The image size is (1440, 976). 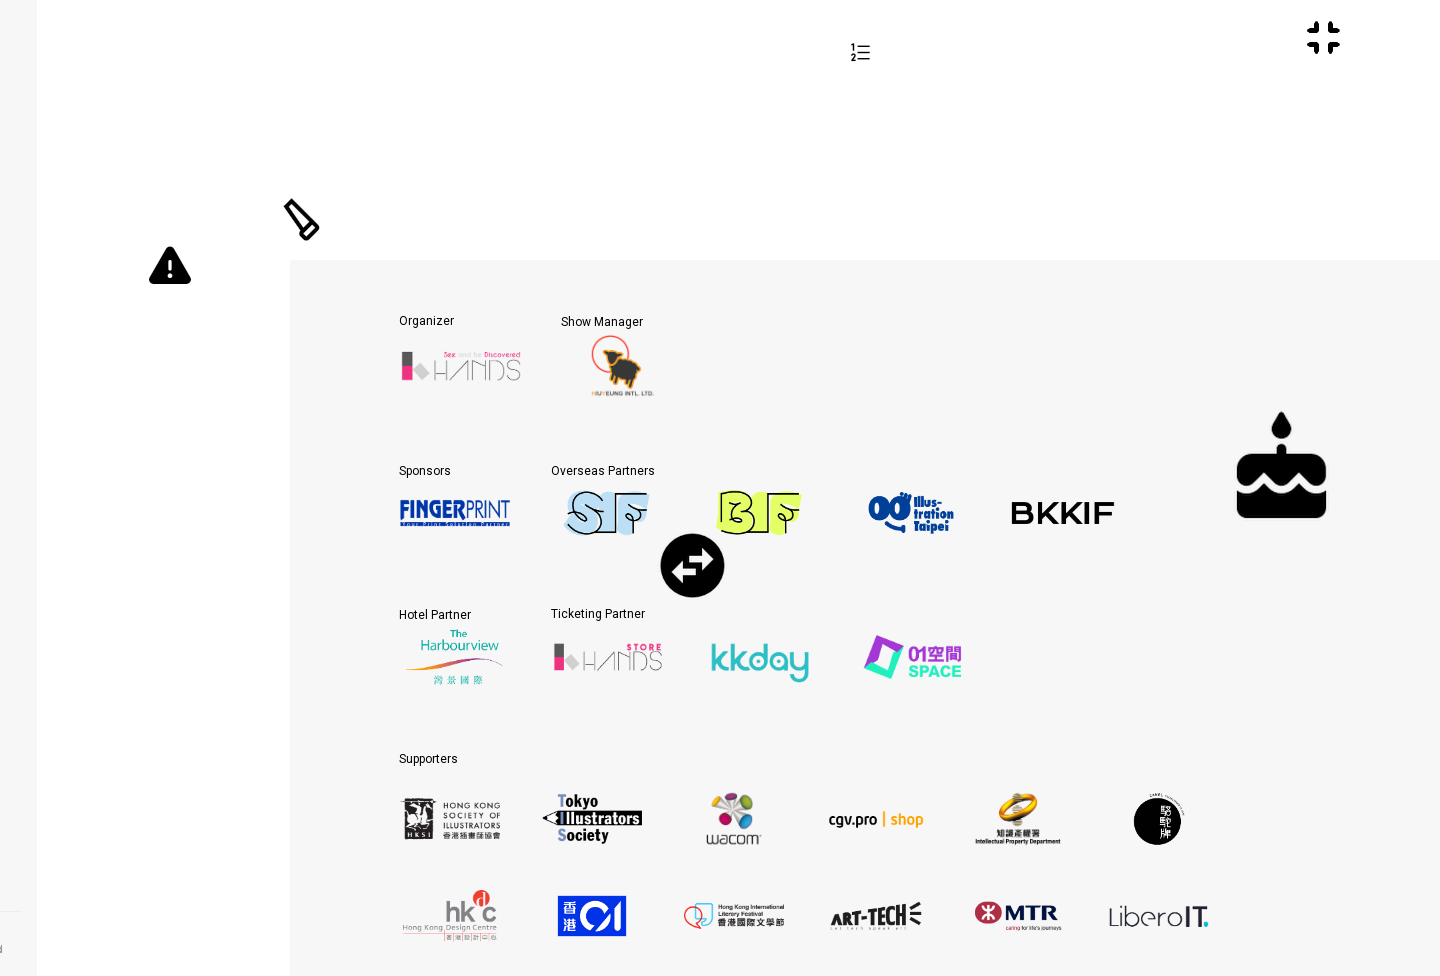 What do you see at coordinates (860, 52) in the screenshot?
I see `create a numbered list` at bounding box center [860, 52].